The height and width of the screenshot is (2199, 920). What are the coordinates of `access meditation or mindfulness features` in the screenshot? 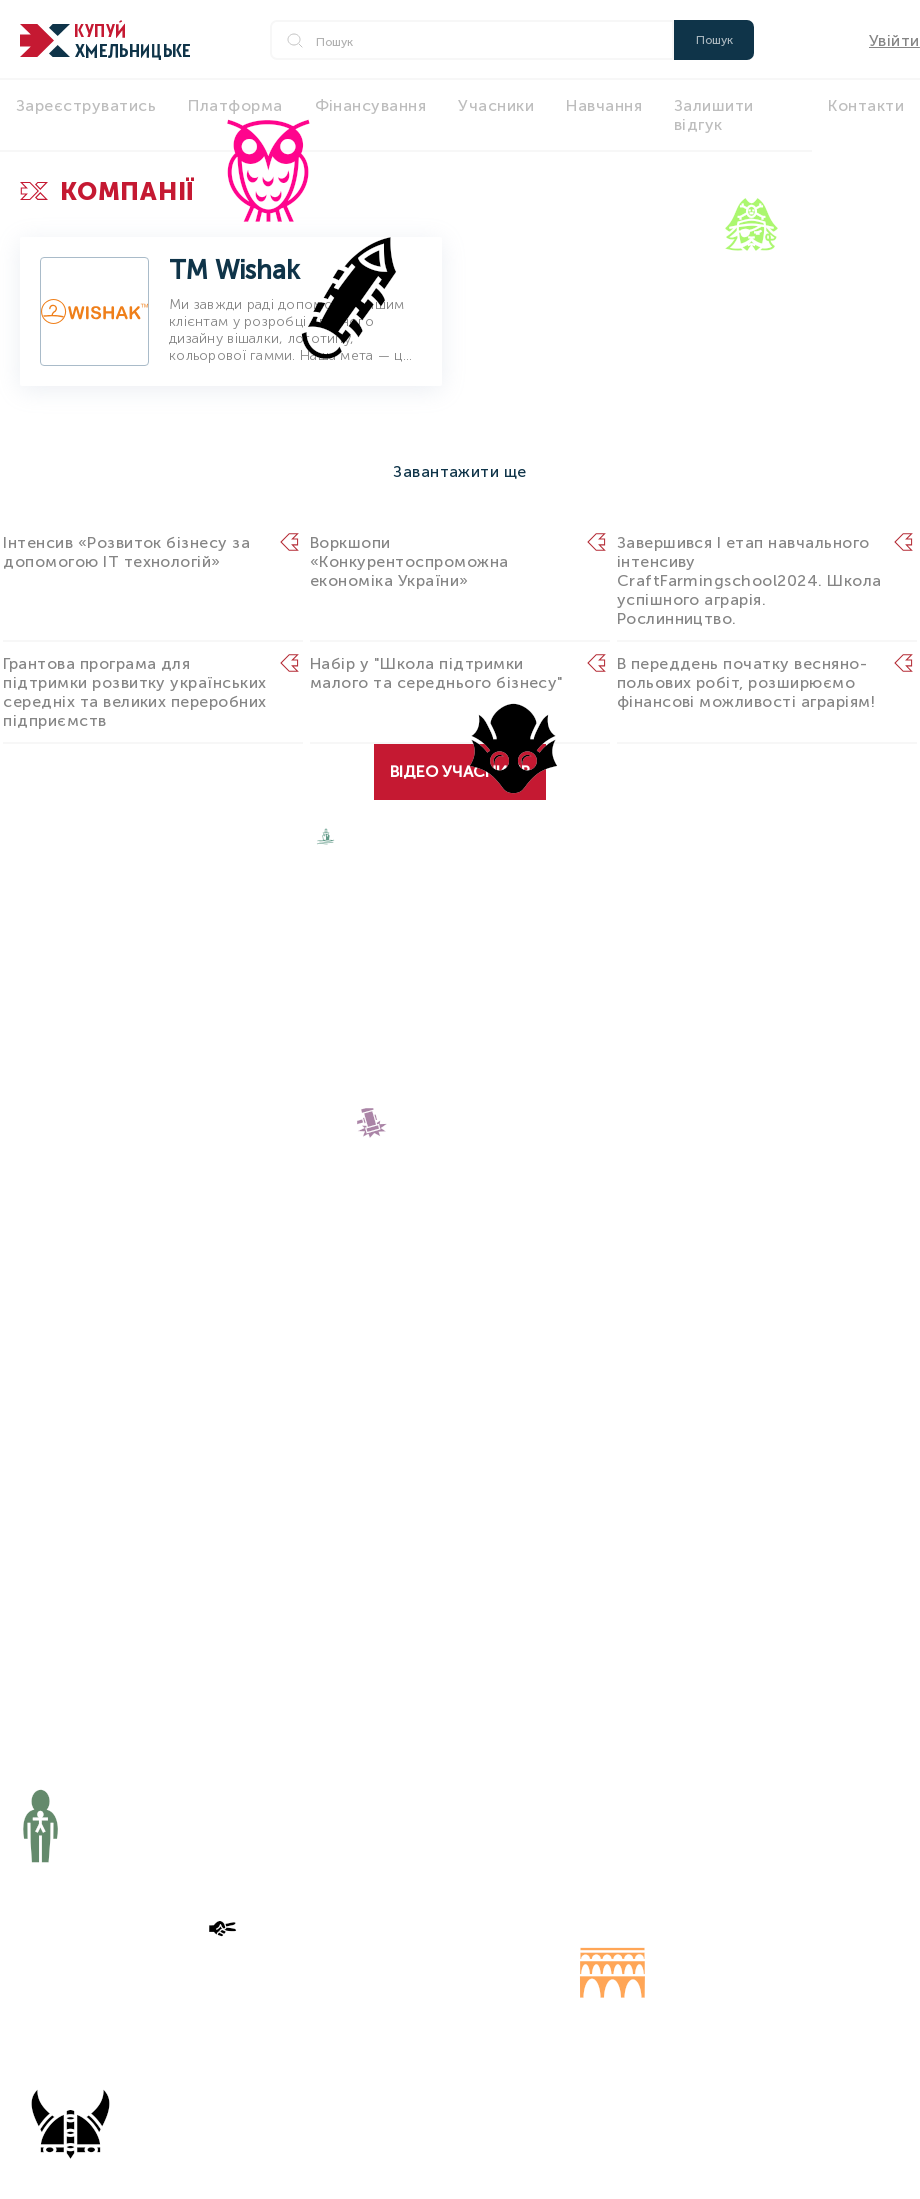 It's located at (40, 1826).